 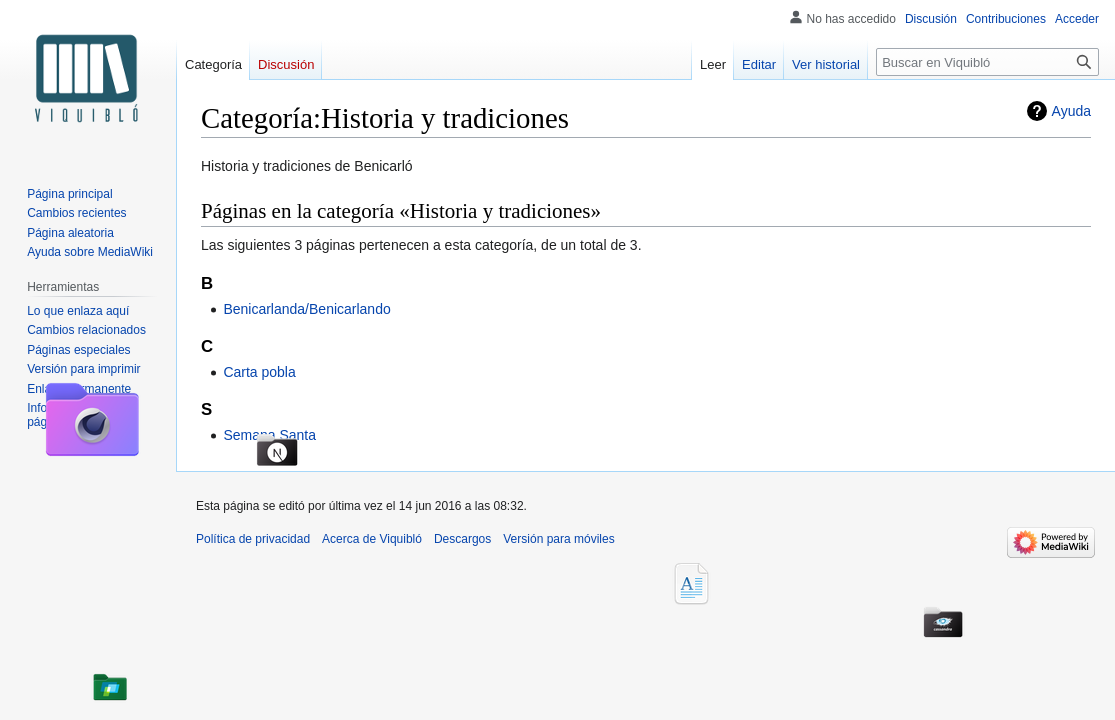 What do you see at coordinates (110, 688) in the screenshot?
I see `open jquery mobile project folder` at bounding box center [110, 688].